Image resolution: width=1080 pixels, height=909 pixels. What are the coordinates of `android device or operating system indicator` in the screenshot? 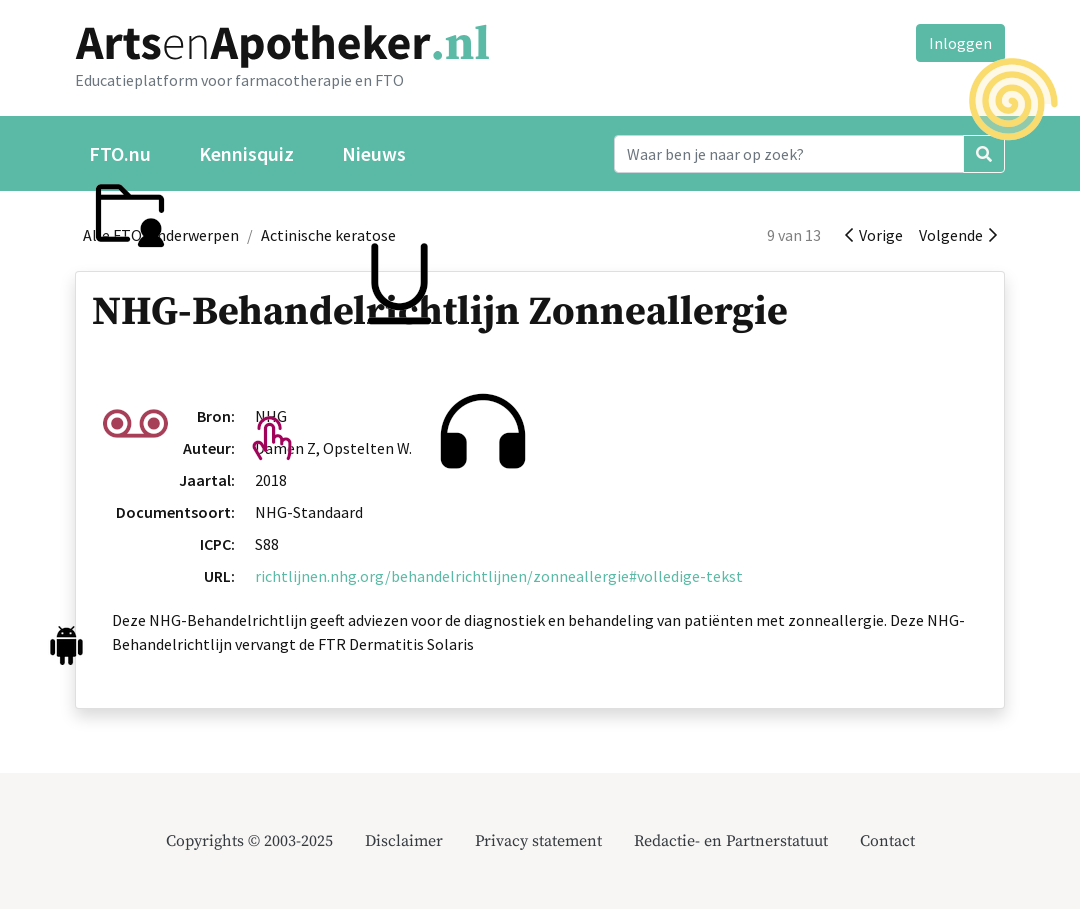 It's located at (66, 645).